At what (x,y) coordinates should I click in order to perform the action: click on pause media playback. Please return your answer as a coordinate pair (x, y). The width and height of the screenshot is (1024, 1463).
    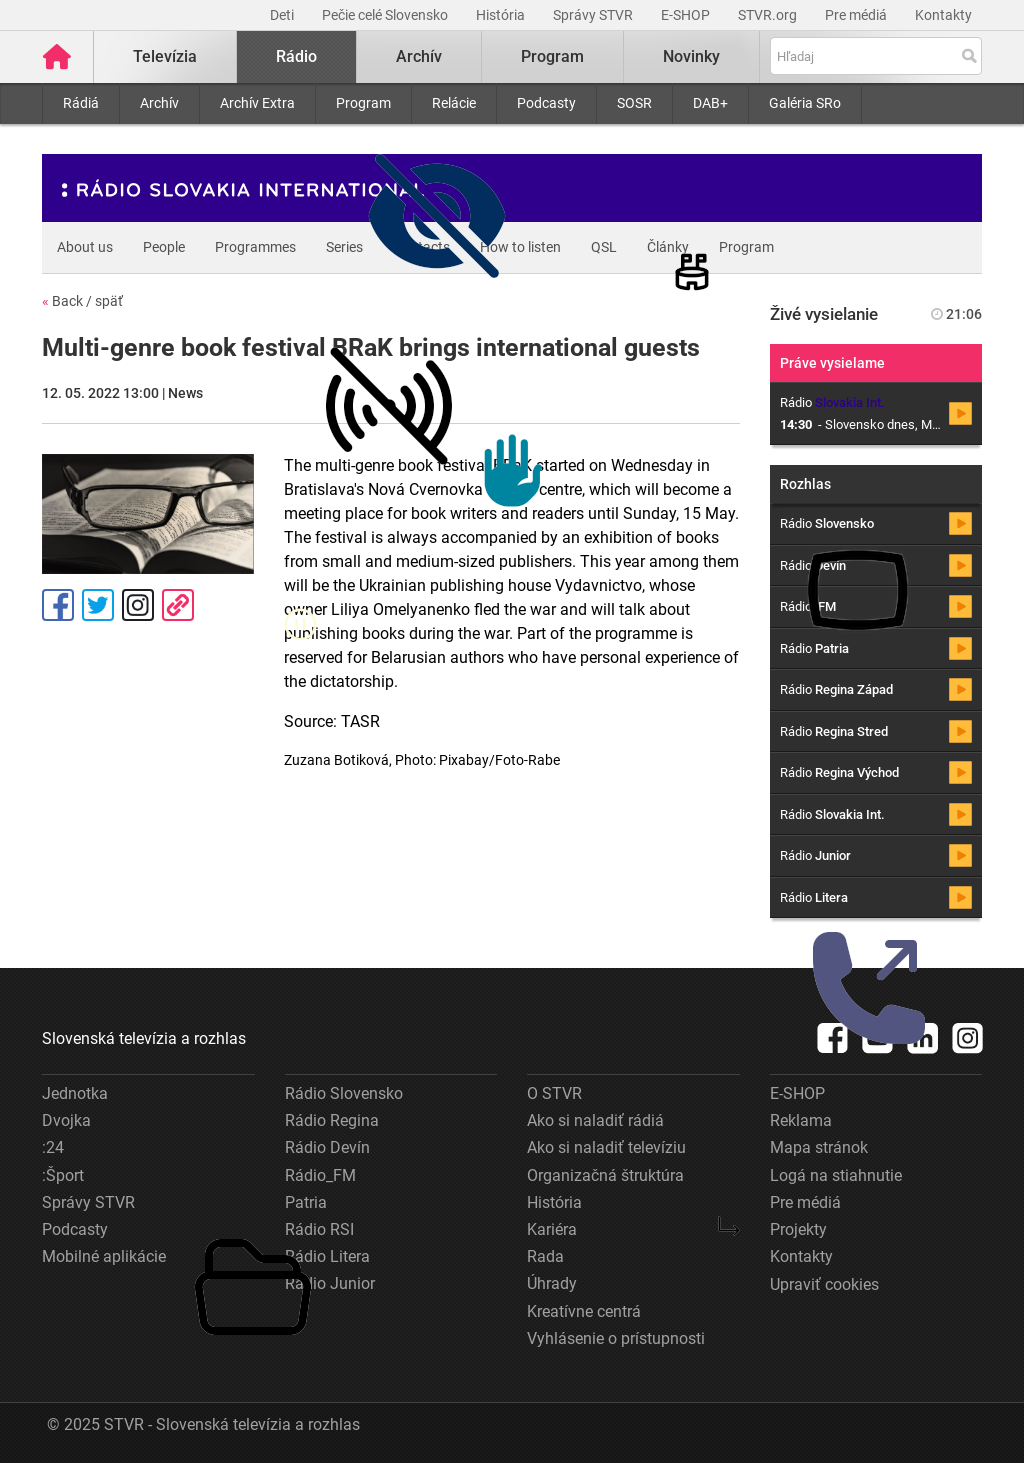
    Looking at the image, I should click on (300, 624).